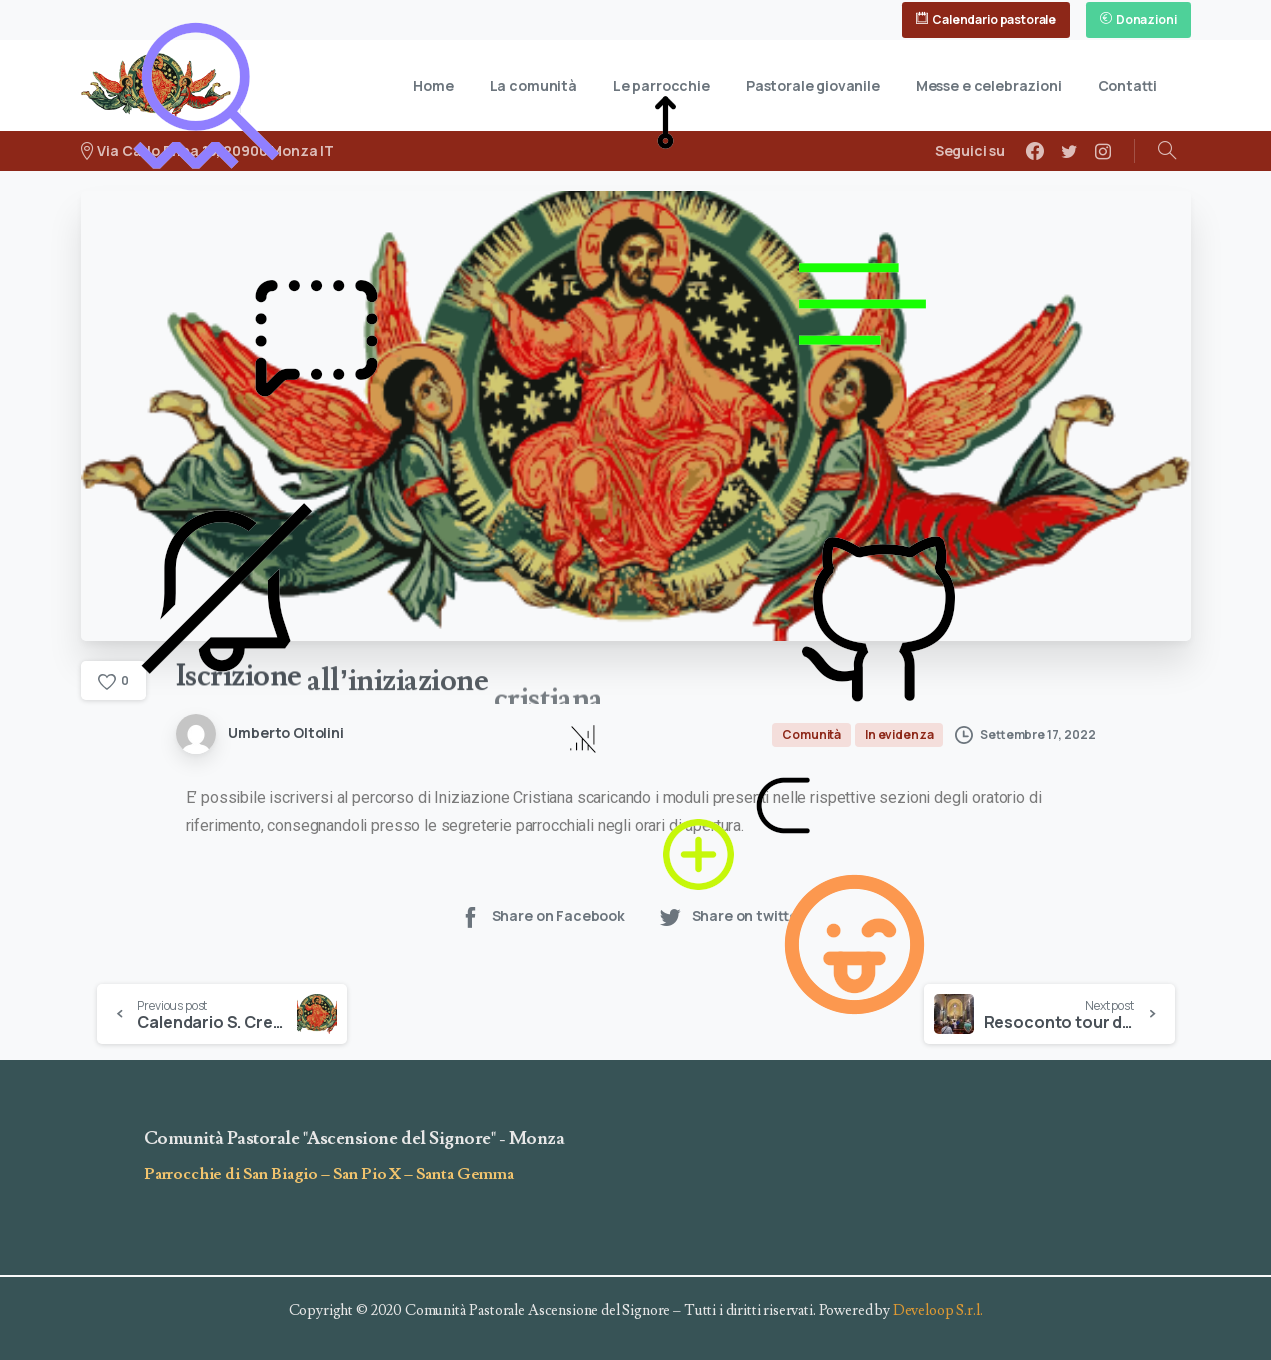 The width and height of the screenshot is (1271, 1360). I want to click on add a playful or silly reaction, so click(854, 944).